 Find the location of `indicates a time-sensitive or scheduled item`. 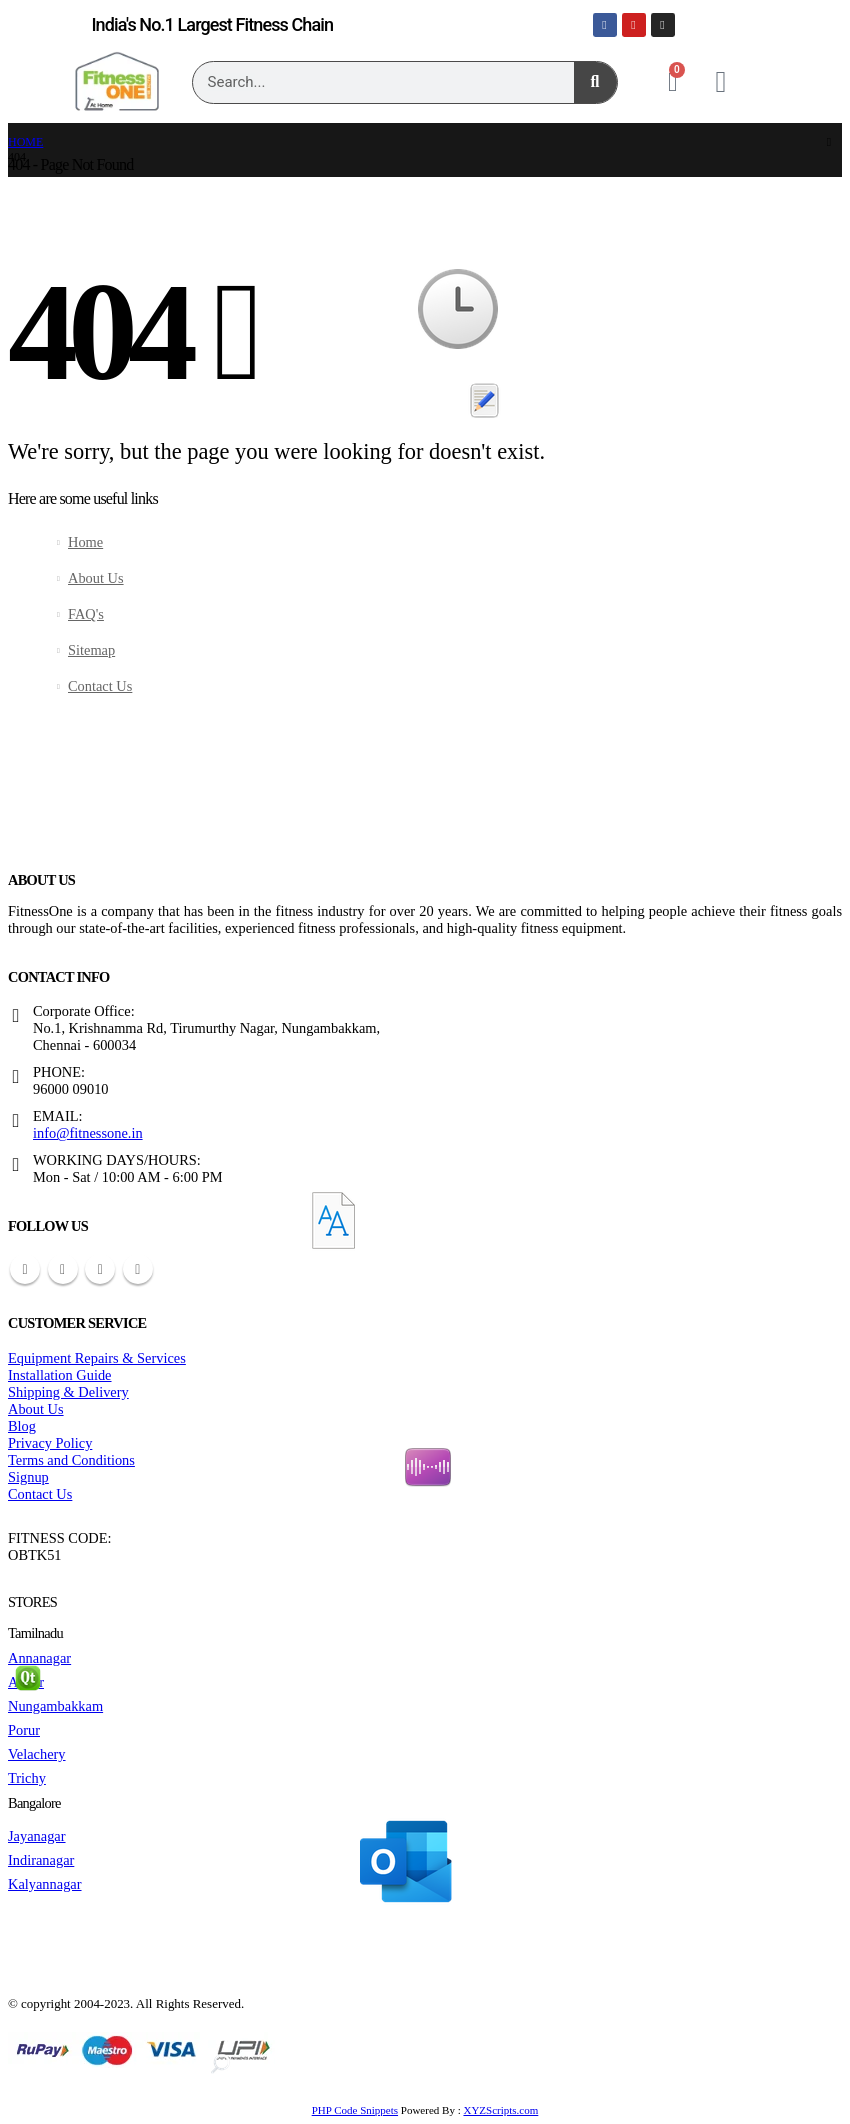

indicates a time-sensitive or scheduled item is located at coordinates (458, 309).